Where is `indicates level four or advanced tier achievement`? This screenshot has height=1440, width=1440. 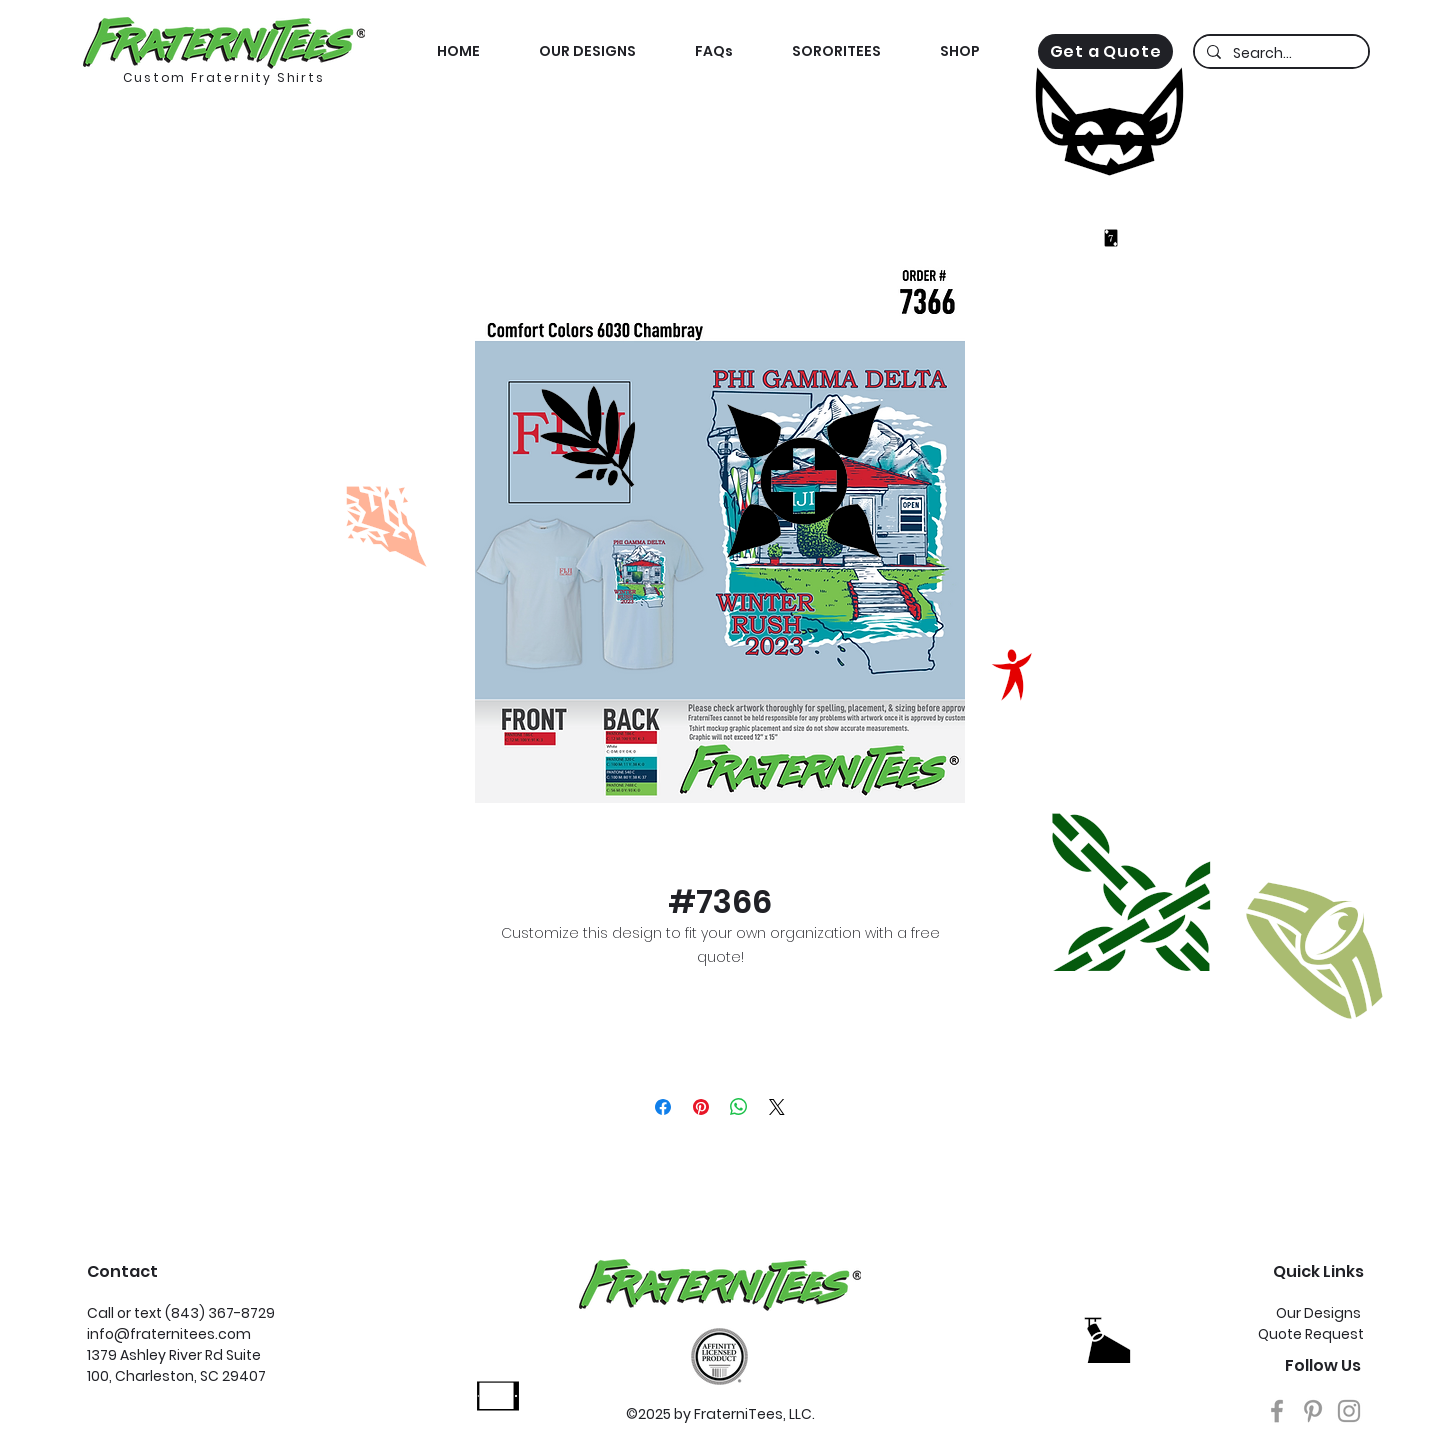
indicates level four or advanced tier achievement is located at coordinates (804, 481).